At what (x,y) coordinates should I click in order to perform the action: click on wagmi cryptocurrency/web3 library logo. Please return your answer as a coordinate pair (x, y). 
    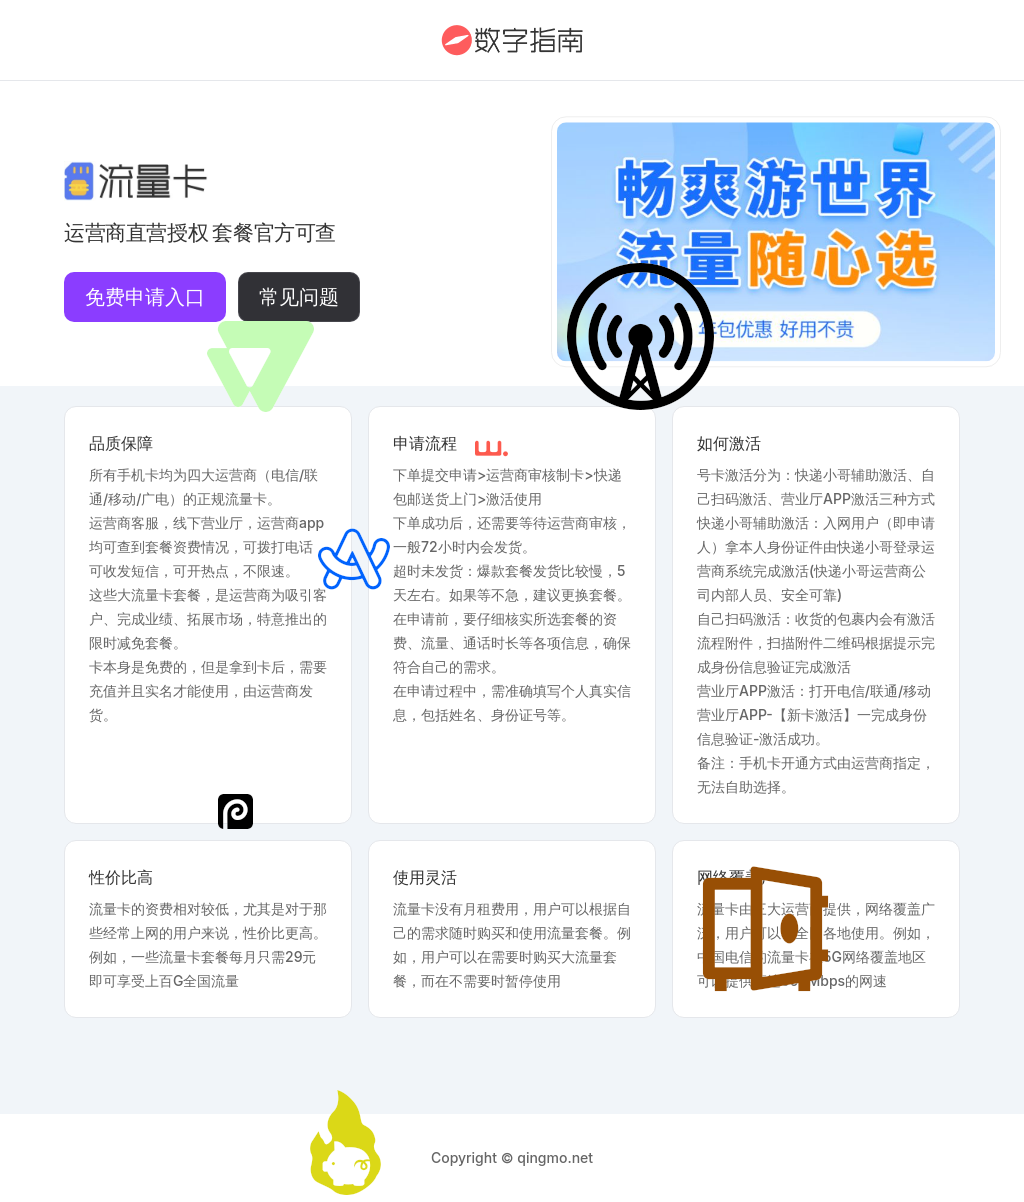
    Looking at the image, I should click on (491, 448).